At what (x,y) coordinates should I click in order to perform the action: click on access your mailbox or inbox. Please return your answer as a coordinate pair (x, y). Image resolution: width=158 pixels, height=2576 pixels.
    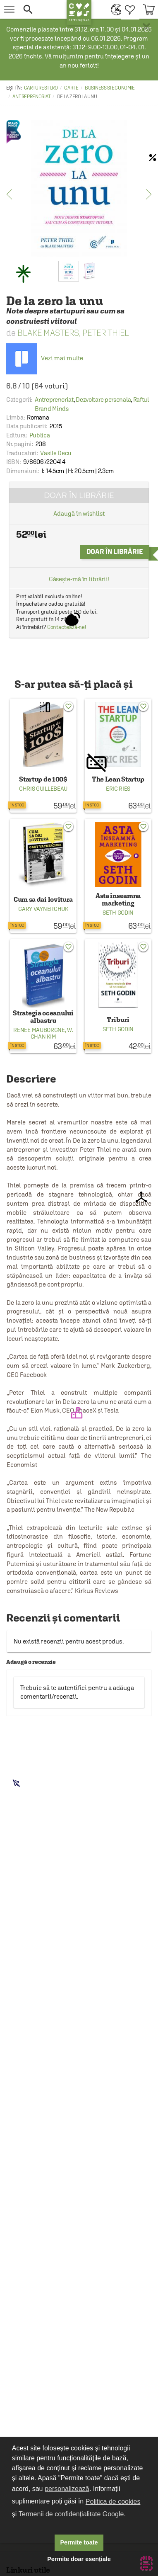
    Looking at the image, I should click on (77, 1413).